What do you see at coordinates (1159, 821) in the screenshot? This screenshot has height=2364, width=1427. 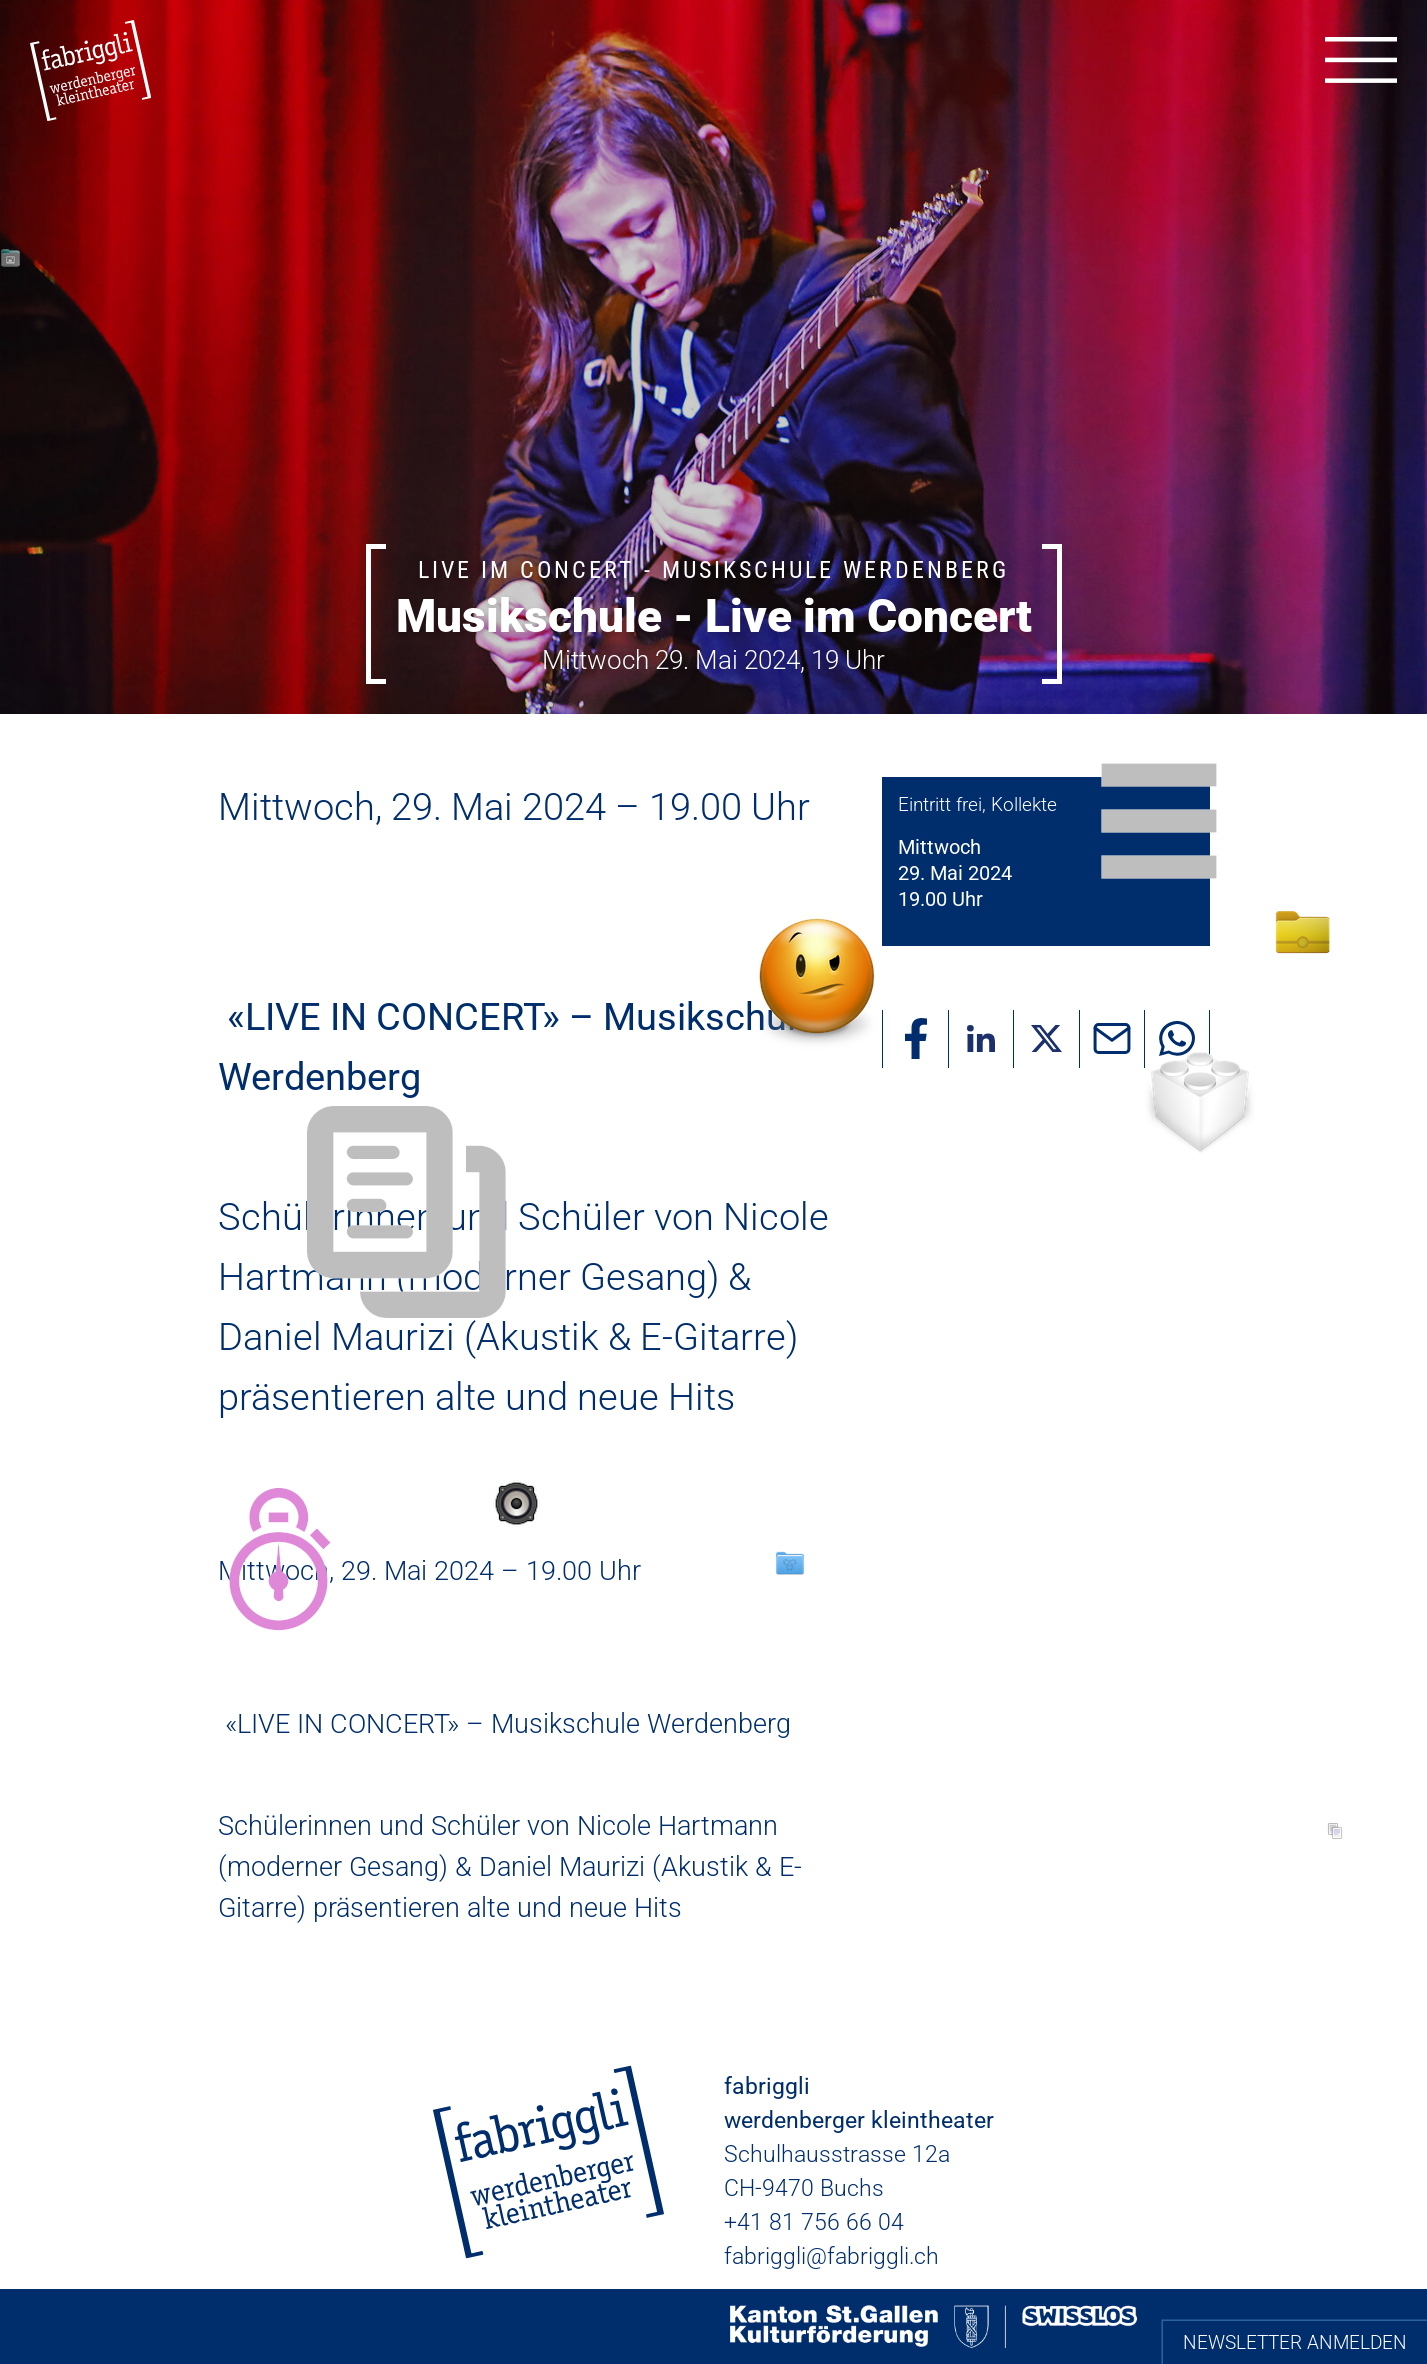 I see `justify text to fill both margins` at bounding box center [1159, 821].